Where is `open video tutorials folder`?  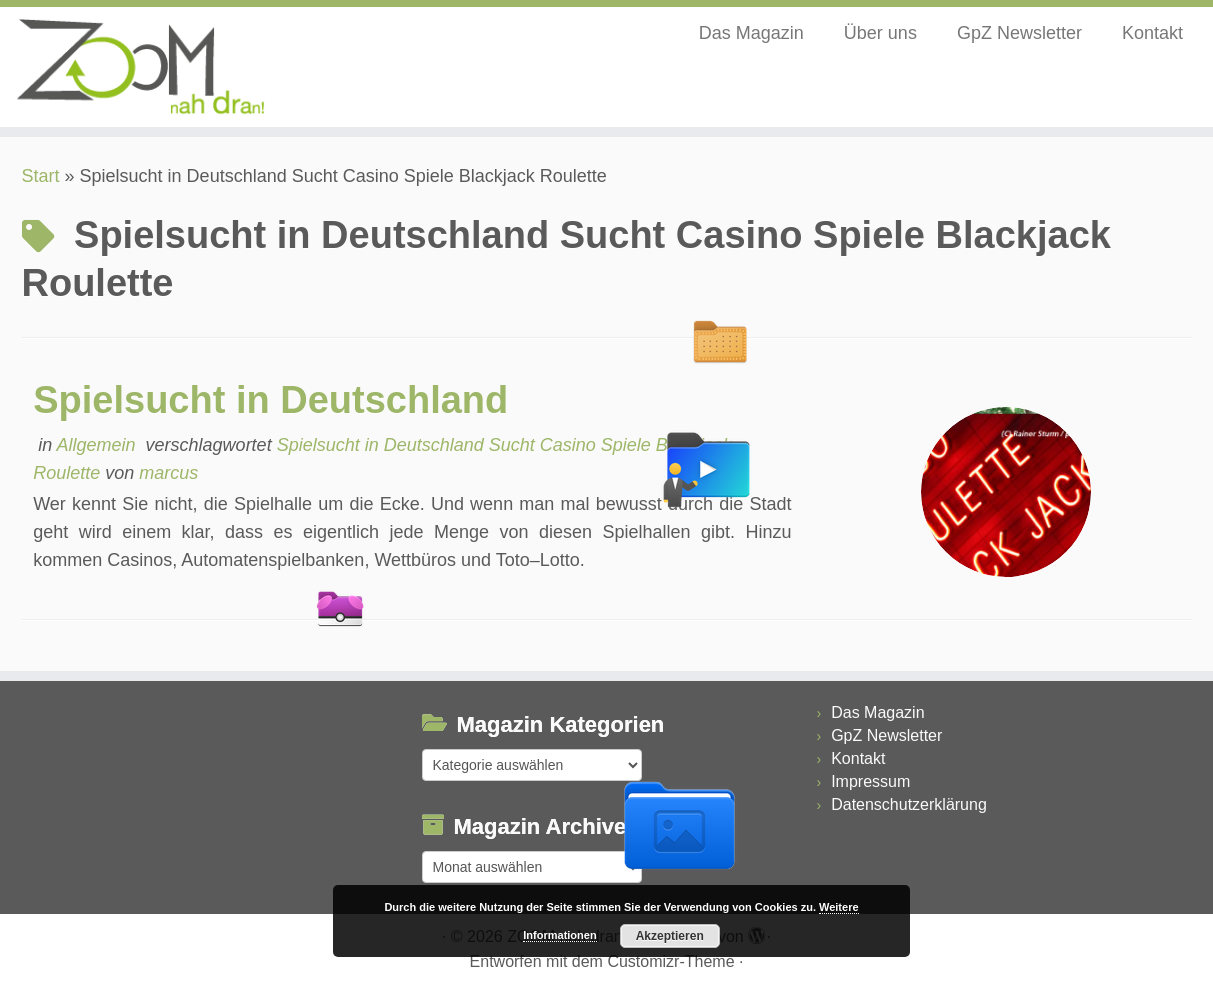
open video tutorials folder is located at coordinates (708, 467).